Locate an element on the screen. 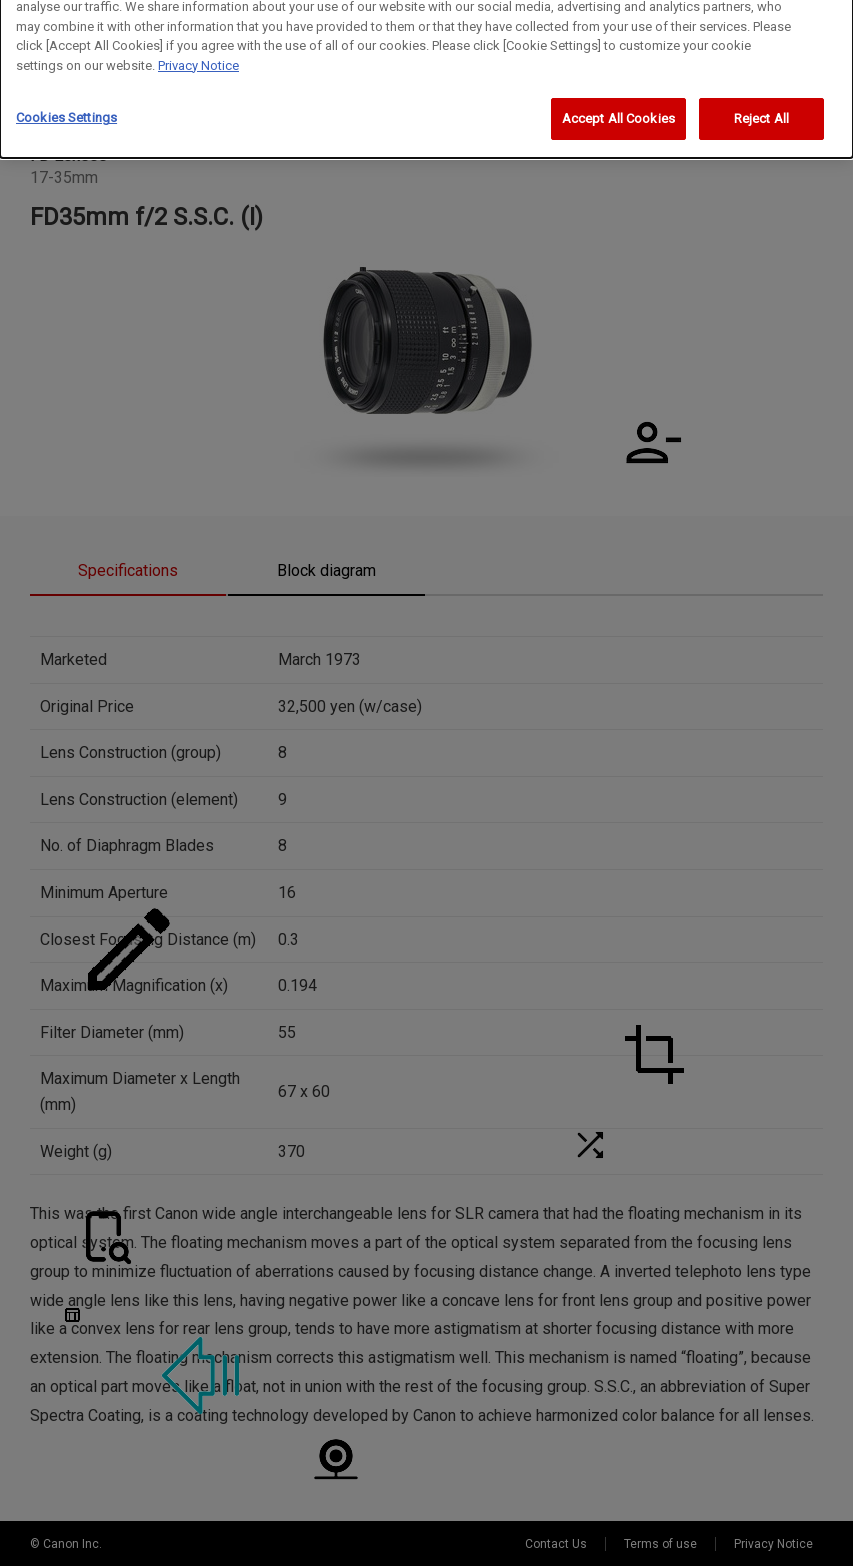 The width and height of the screenshot is (853, 1566). edit or modify content is located at coordinates (129, 949).